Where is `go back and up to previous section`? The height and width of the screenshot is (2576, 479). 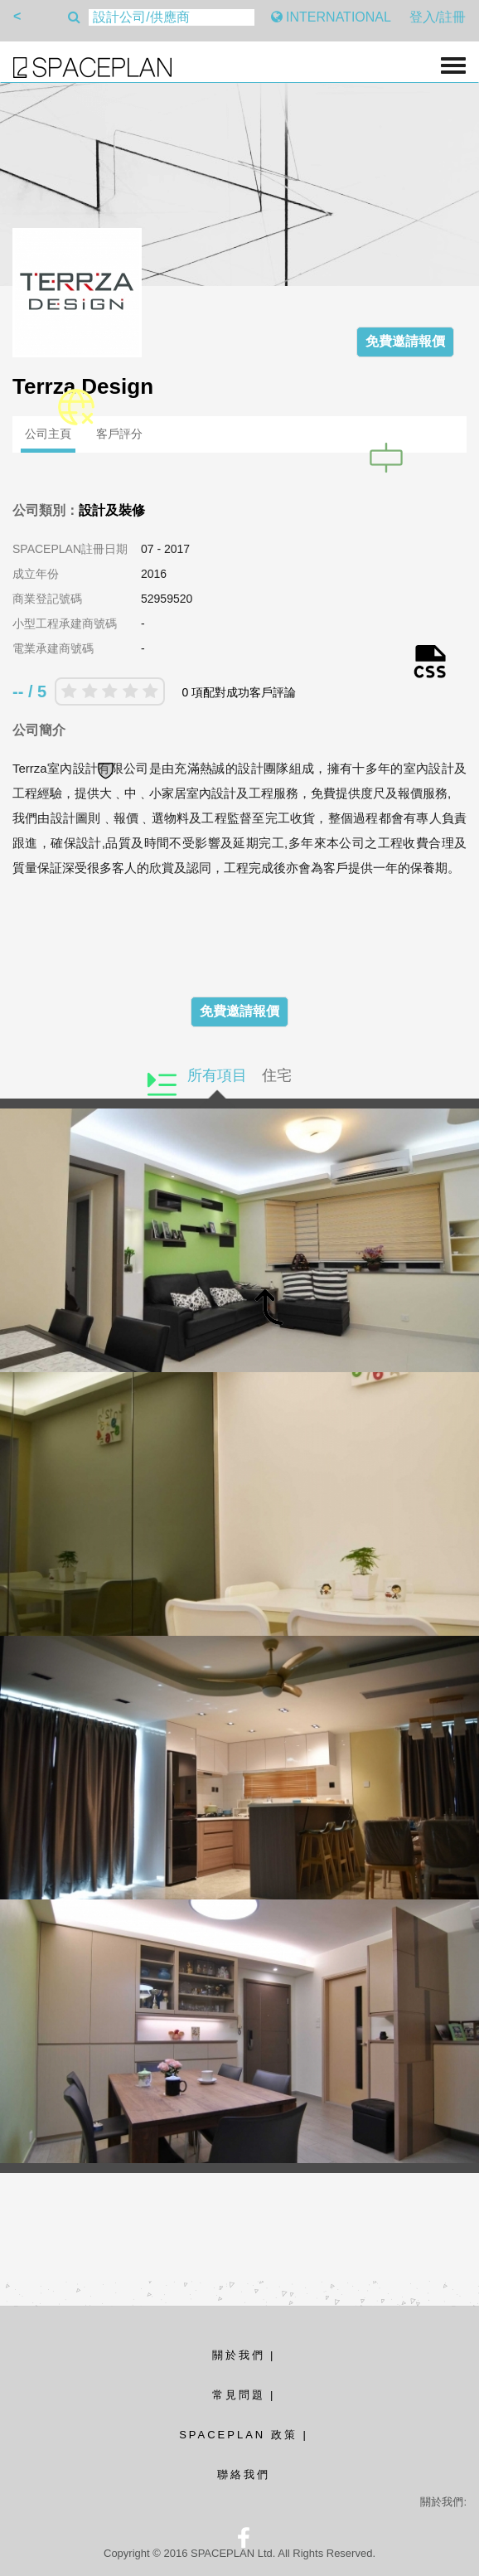
go back and up to previous section is located at coordinates (269, 1307).